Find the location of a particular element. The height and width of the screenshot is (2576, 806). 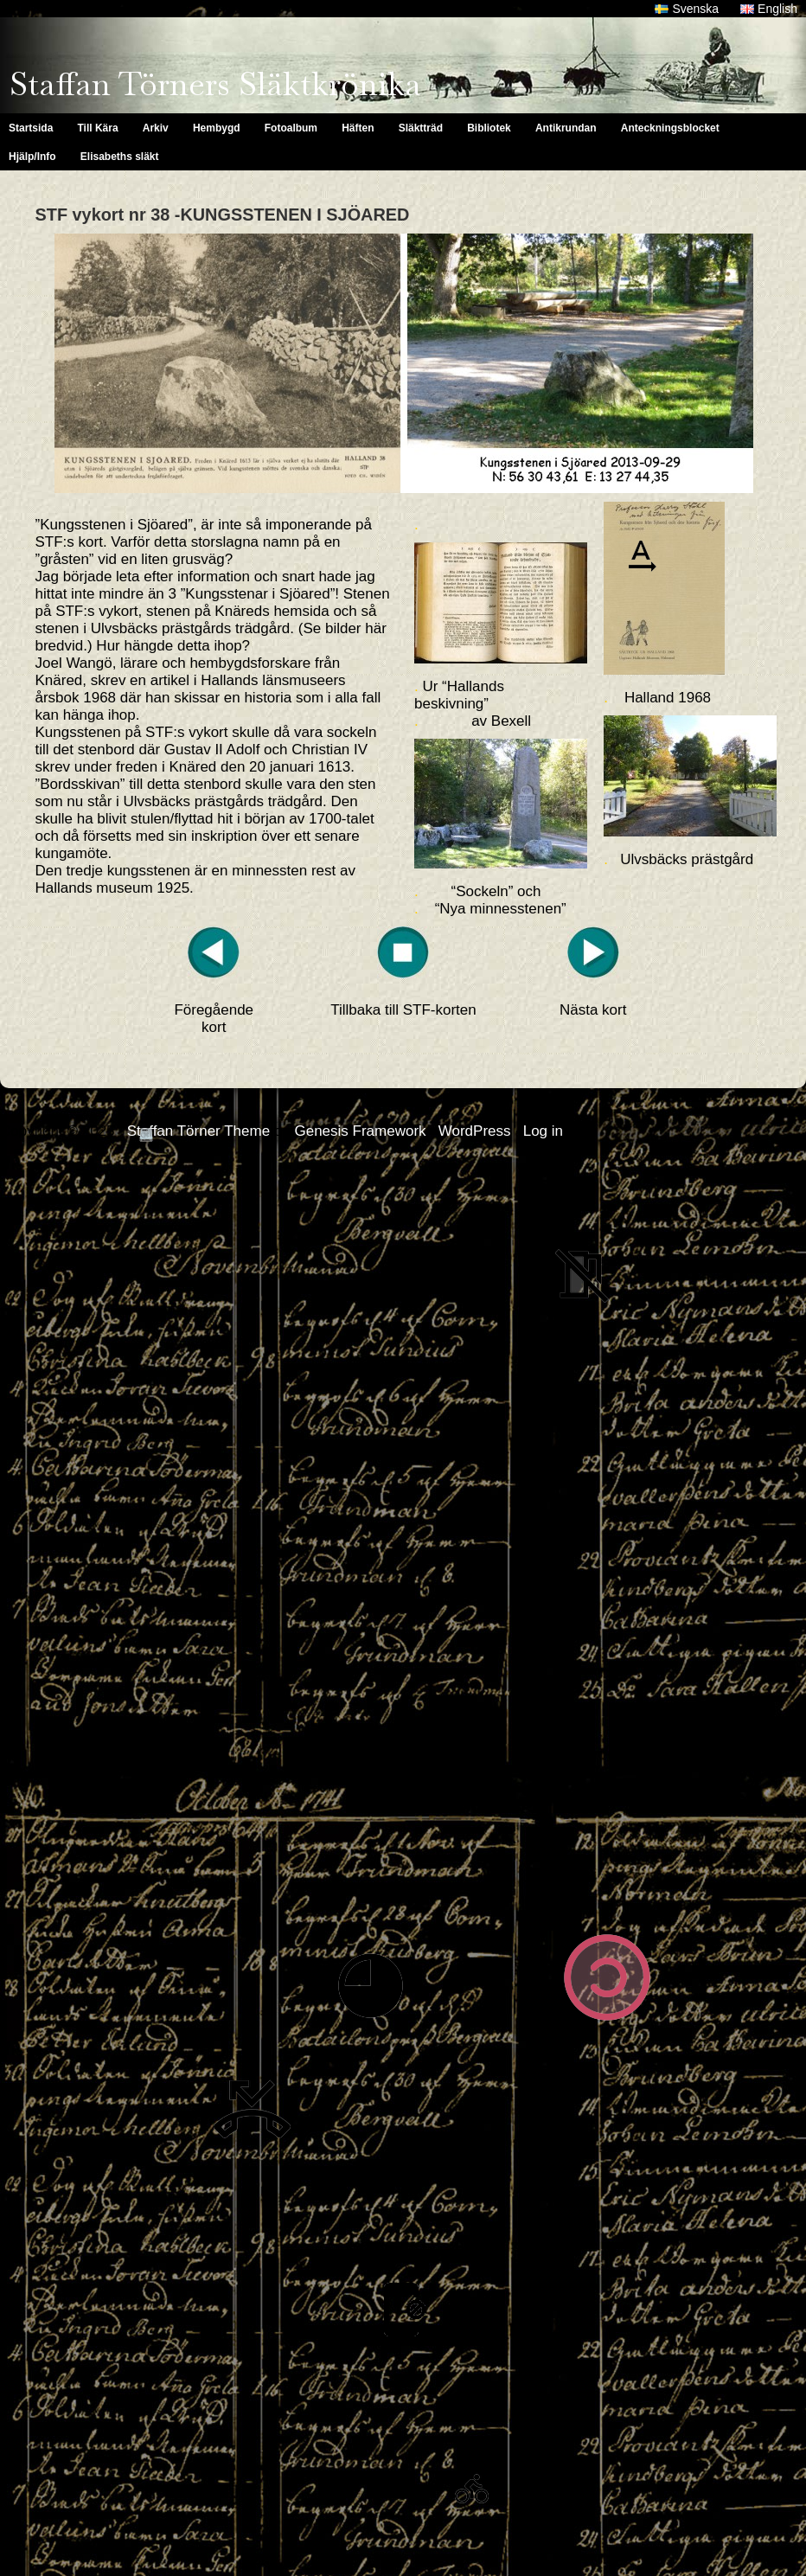

indicates a missed phone call is located at coordinates (252, 2109).